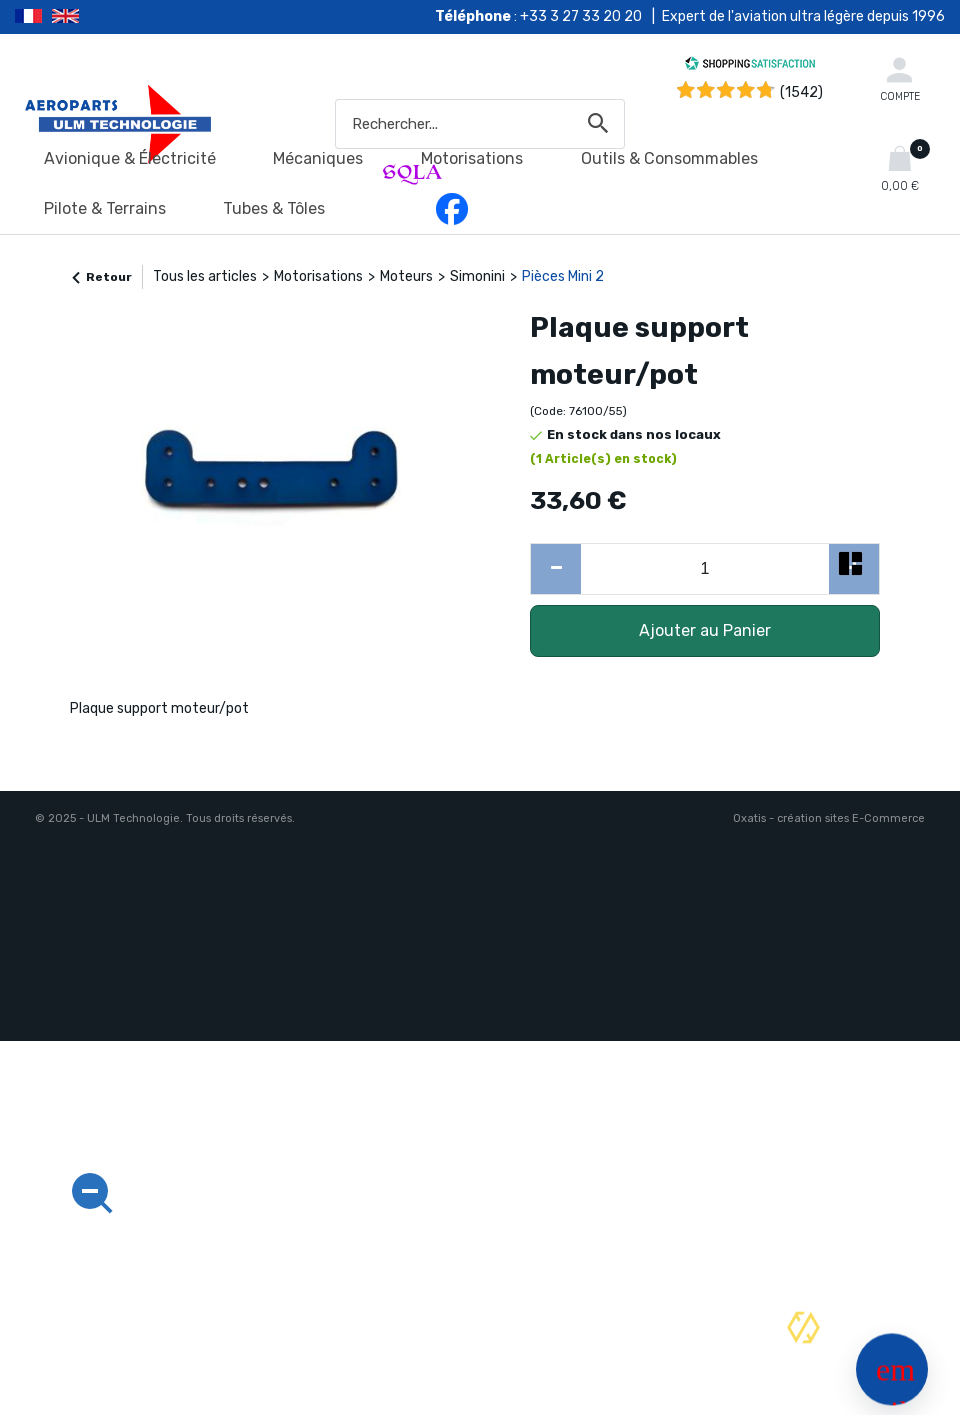  What do you see at coordinates (92, 1193) in the screenshot?
I see `zoom out to see more content` at bounding box center [92, 1193].